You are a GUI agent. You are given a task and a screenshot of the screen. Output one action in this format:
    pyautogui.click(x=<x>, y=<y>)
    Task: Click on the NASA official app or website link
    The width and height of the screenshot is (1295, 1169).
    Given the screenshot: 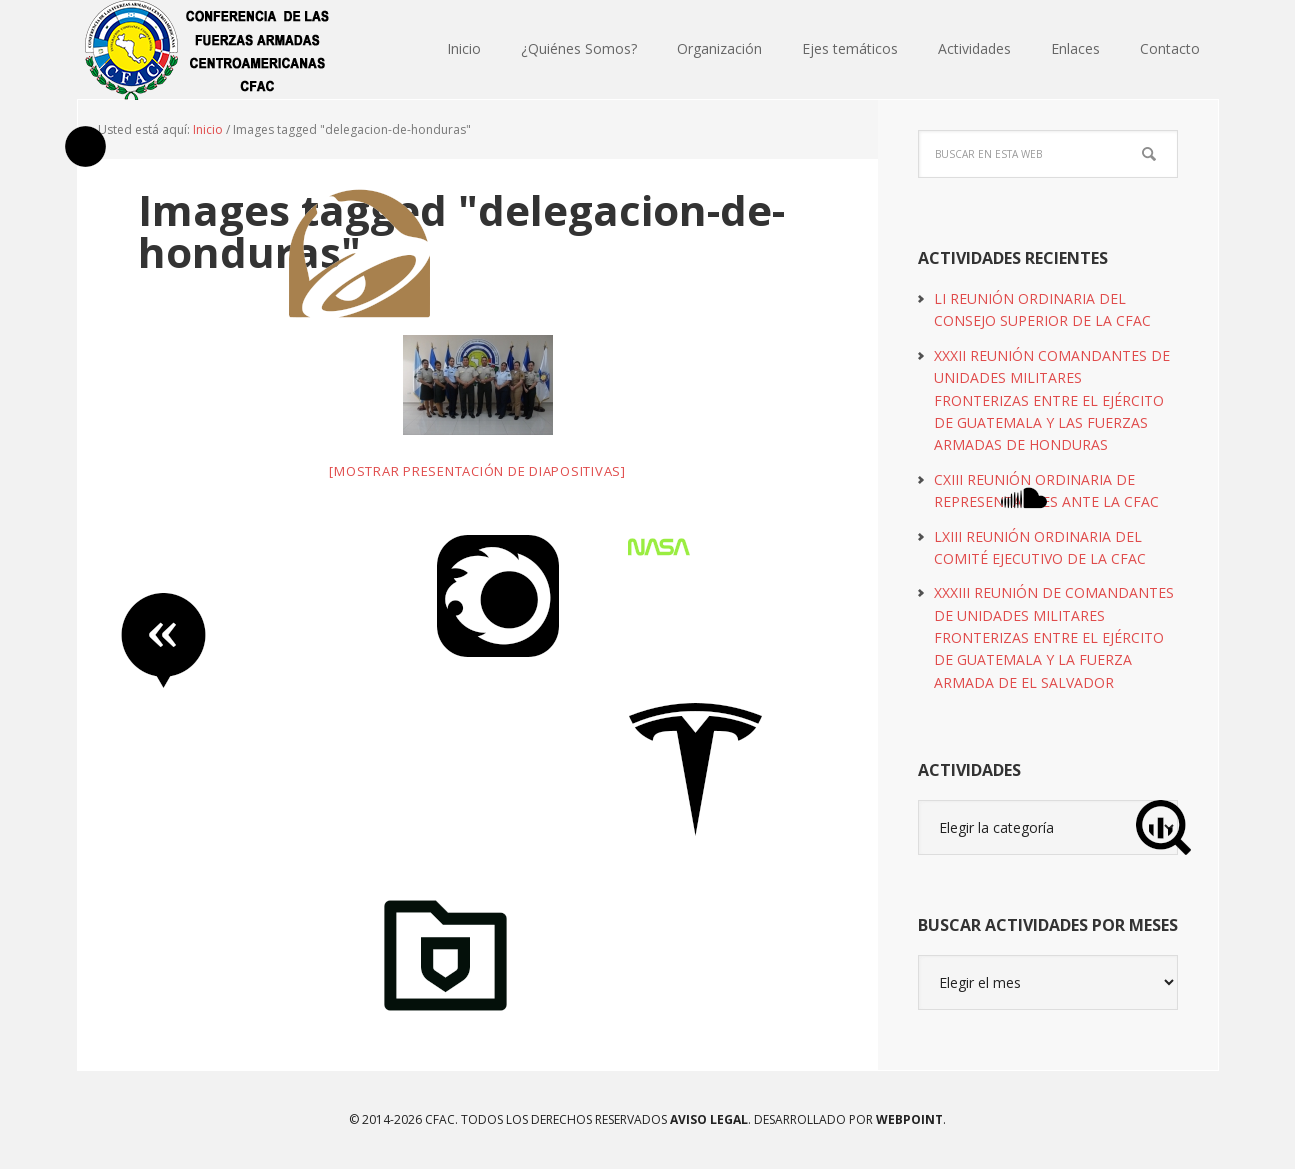 What is the action you would take?
    pyautogui.click(x=659, y=547)
    